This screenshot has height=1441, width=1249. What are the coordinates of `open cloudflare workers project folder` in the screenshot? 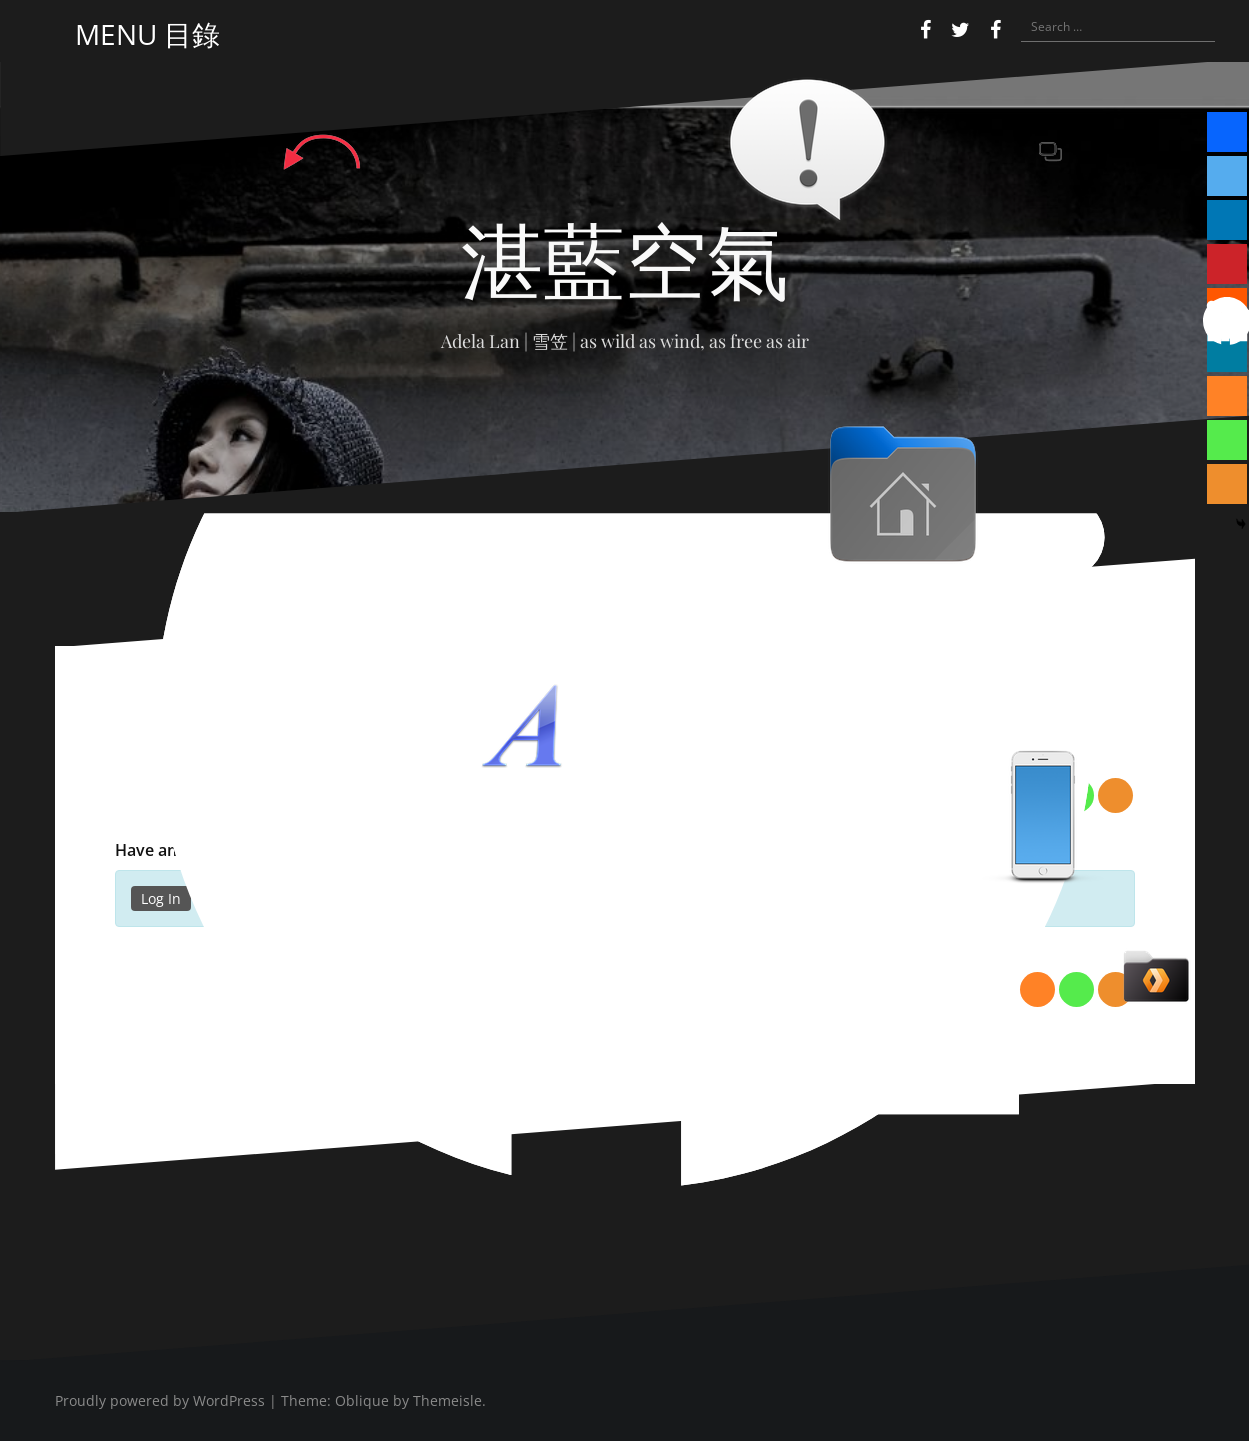 It's located at (1156, 978).